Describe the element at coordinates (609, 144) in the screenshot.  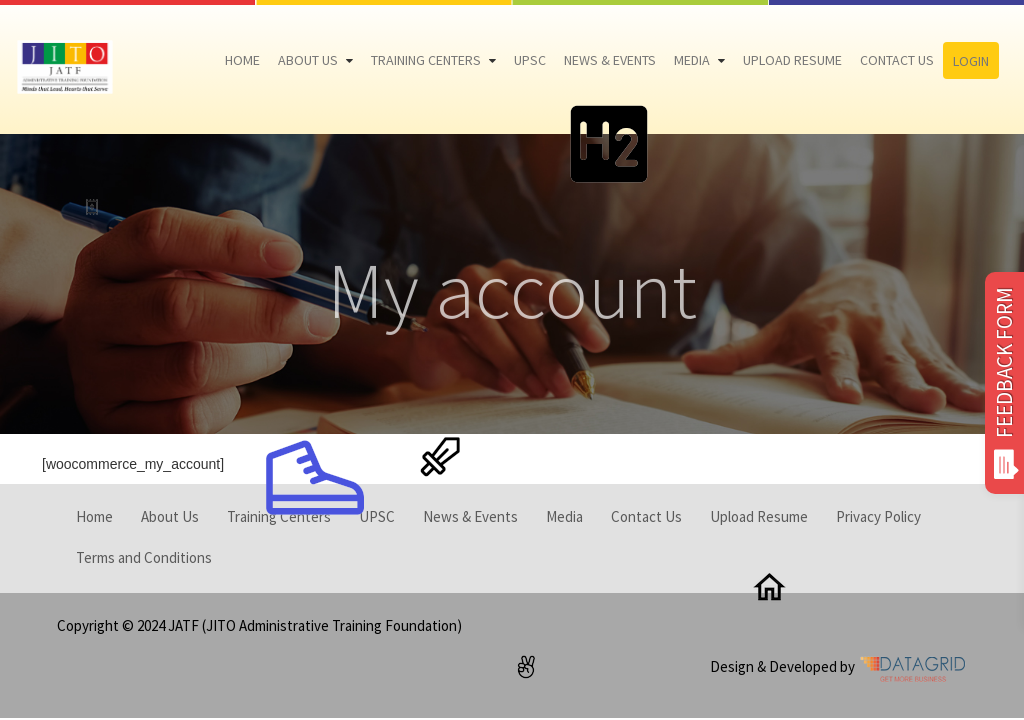
I see `format text as heading level 2` at that location.